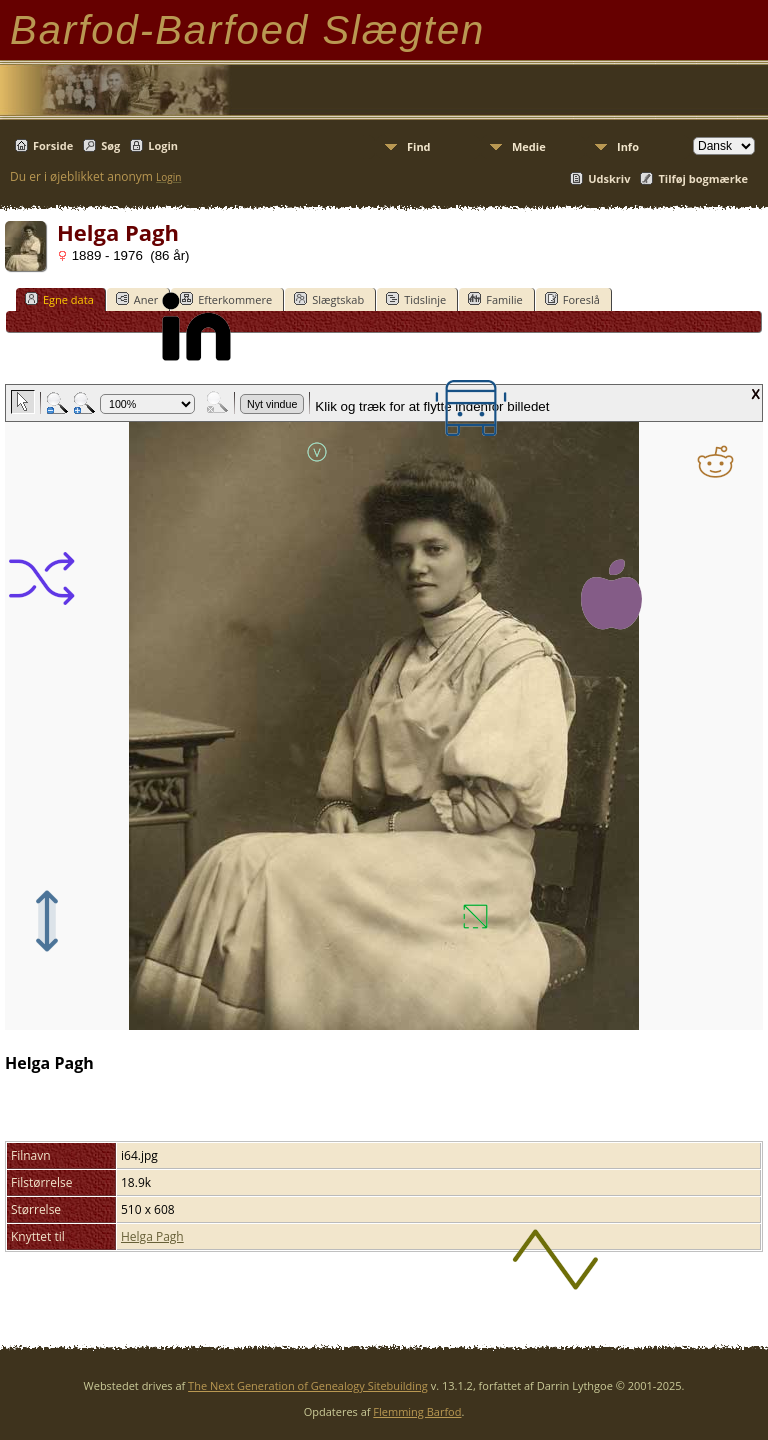  What do you see at coordinates (555, 1259) in the screenshot?
I see `toggle triangle waveform in audio synthesizer` at bounding box center [555, 1259].